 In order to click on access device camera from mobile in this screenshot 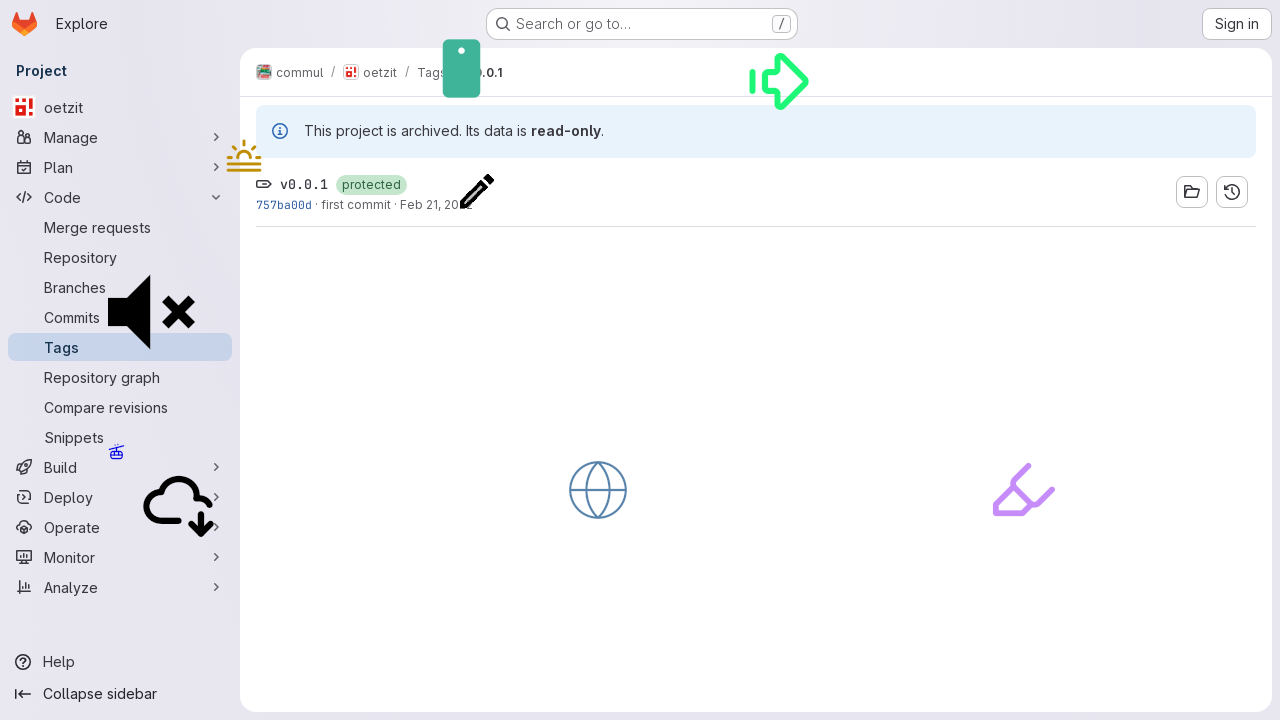, I will do `click(461, 68)`.